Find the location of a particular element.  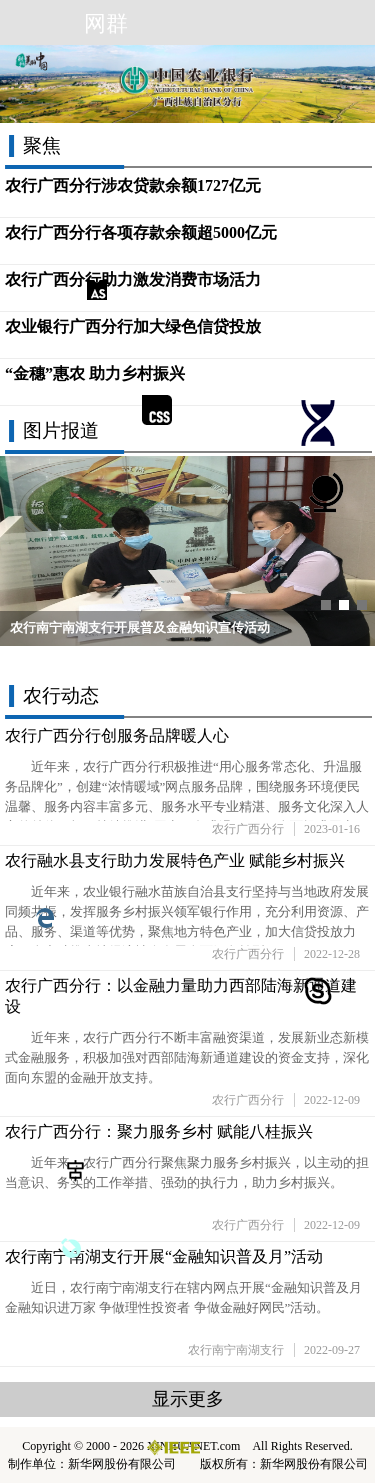

access genetic or DNA-related information is located at coordinates (318, 423).